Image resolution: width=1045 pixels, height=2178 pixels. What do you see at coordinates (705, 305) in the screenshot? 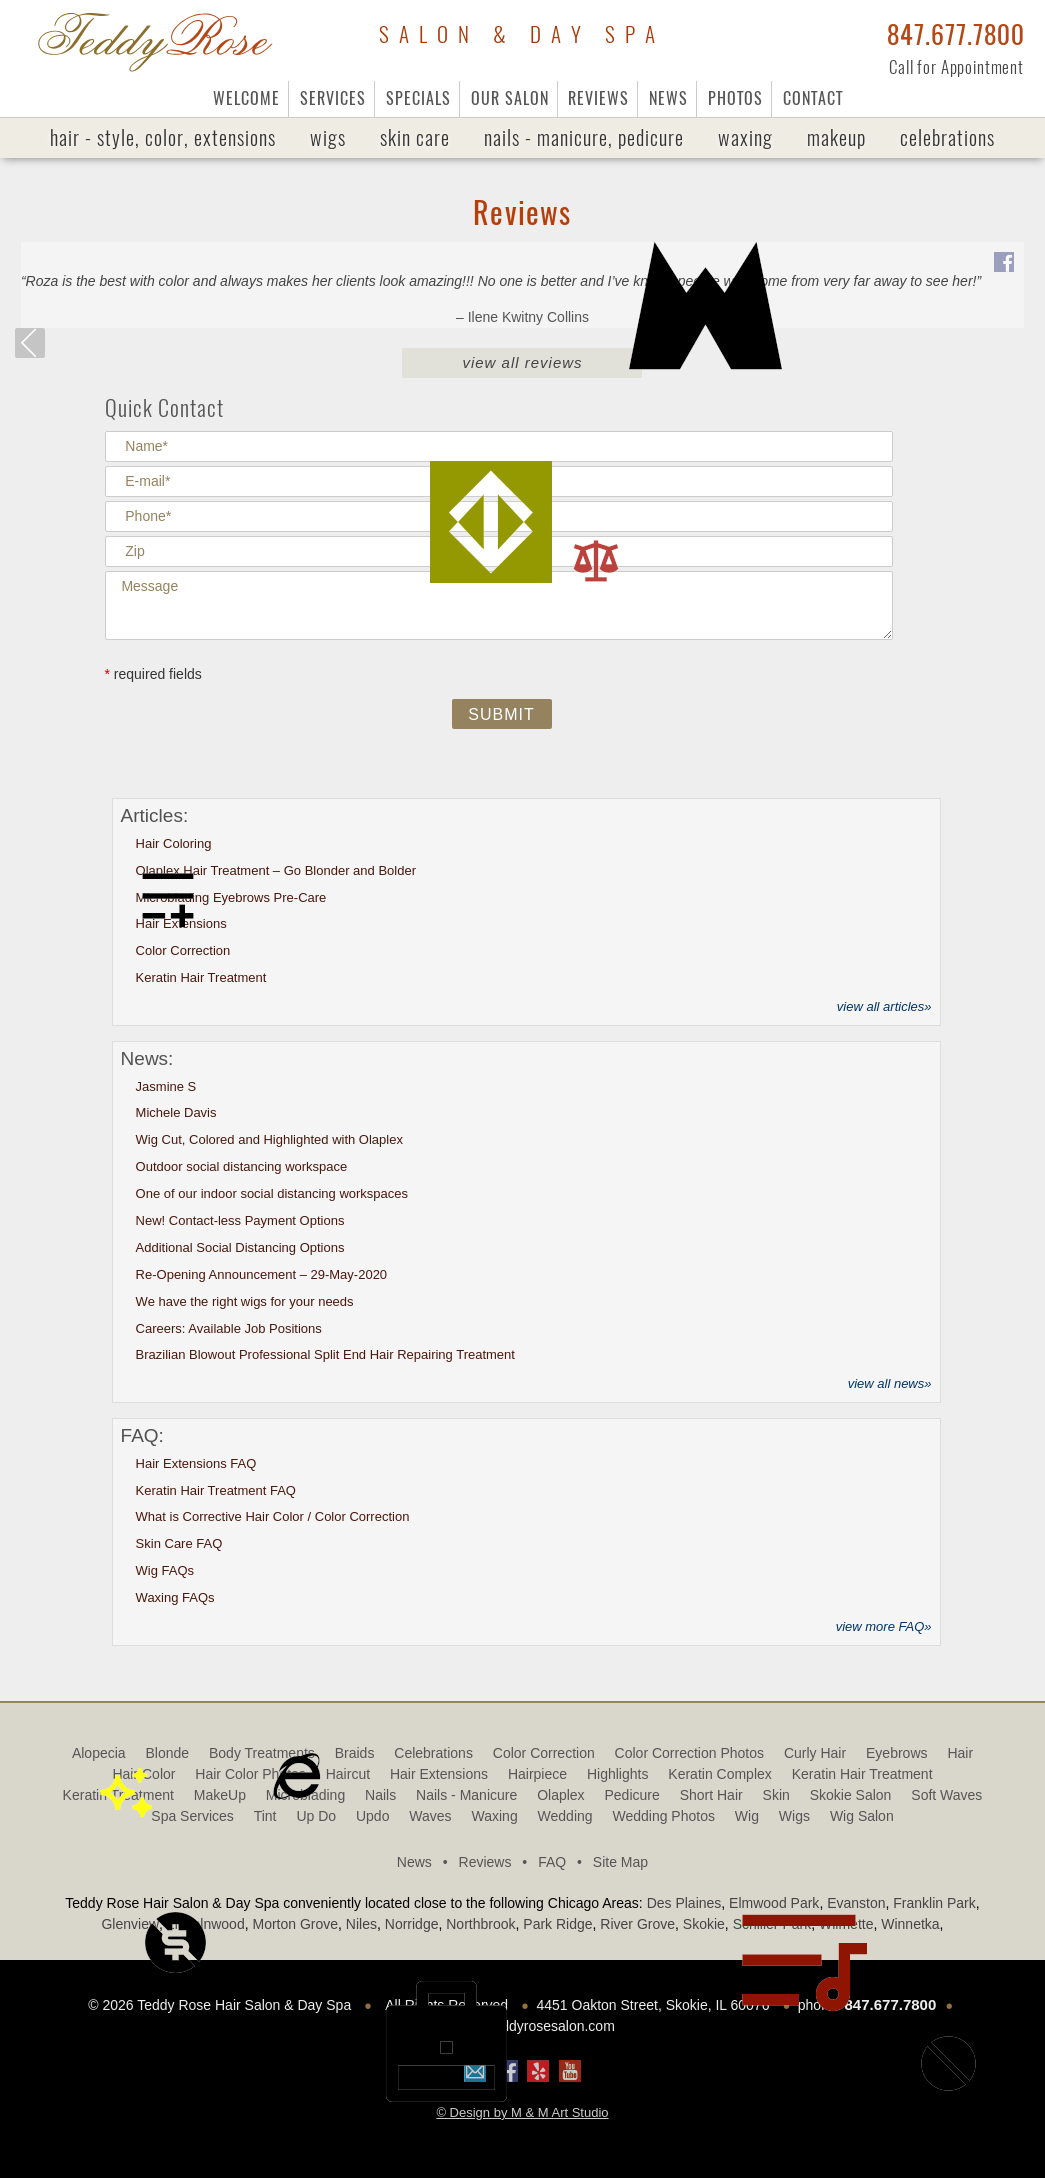
I see `wgpu graphics library logo` at bounding box center [705, 305].